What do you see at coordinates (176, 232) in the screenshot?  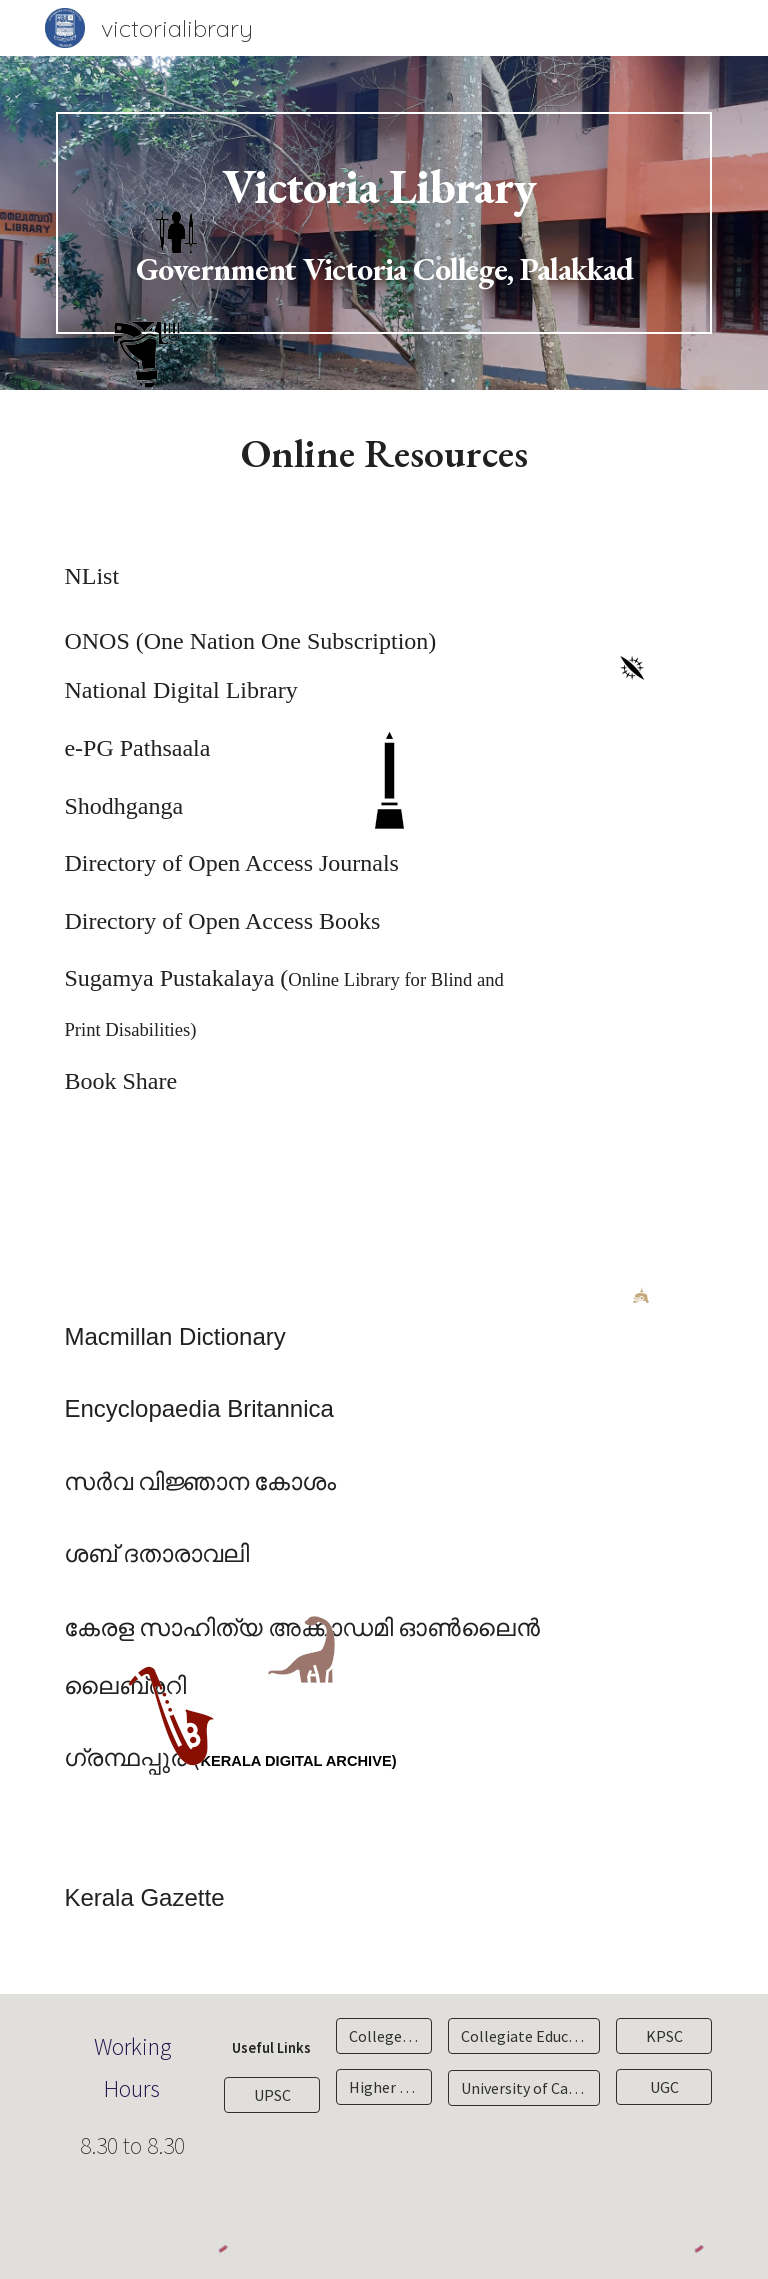 I see `select the master-of-arms character class` at bounding box center [176, 232].